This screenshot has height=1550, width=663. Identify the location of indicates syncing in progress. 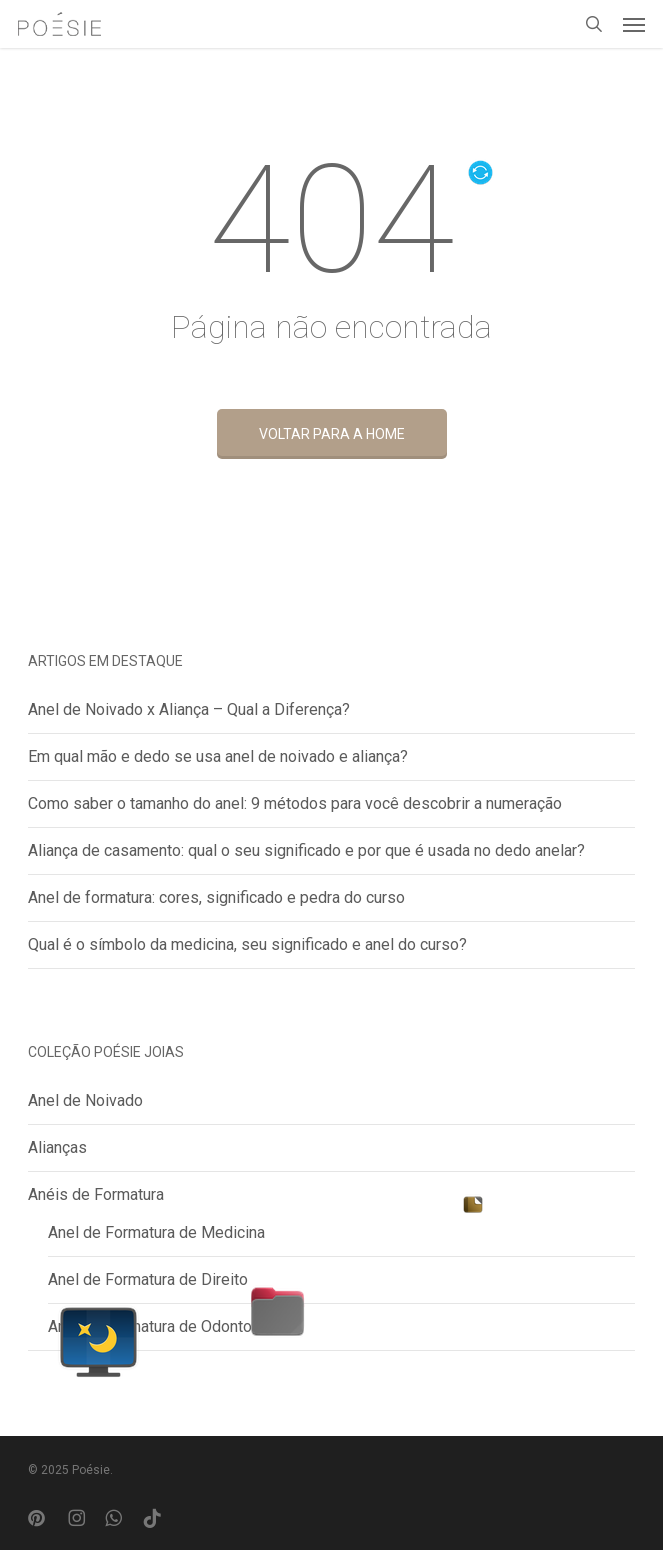
(480, 172).